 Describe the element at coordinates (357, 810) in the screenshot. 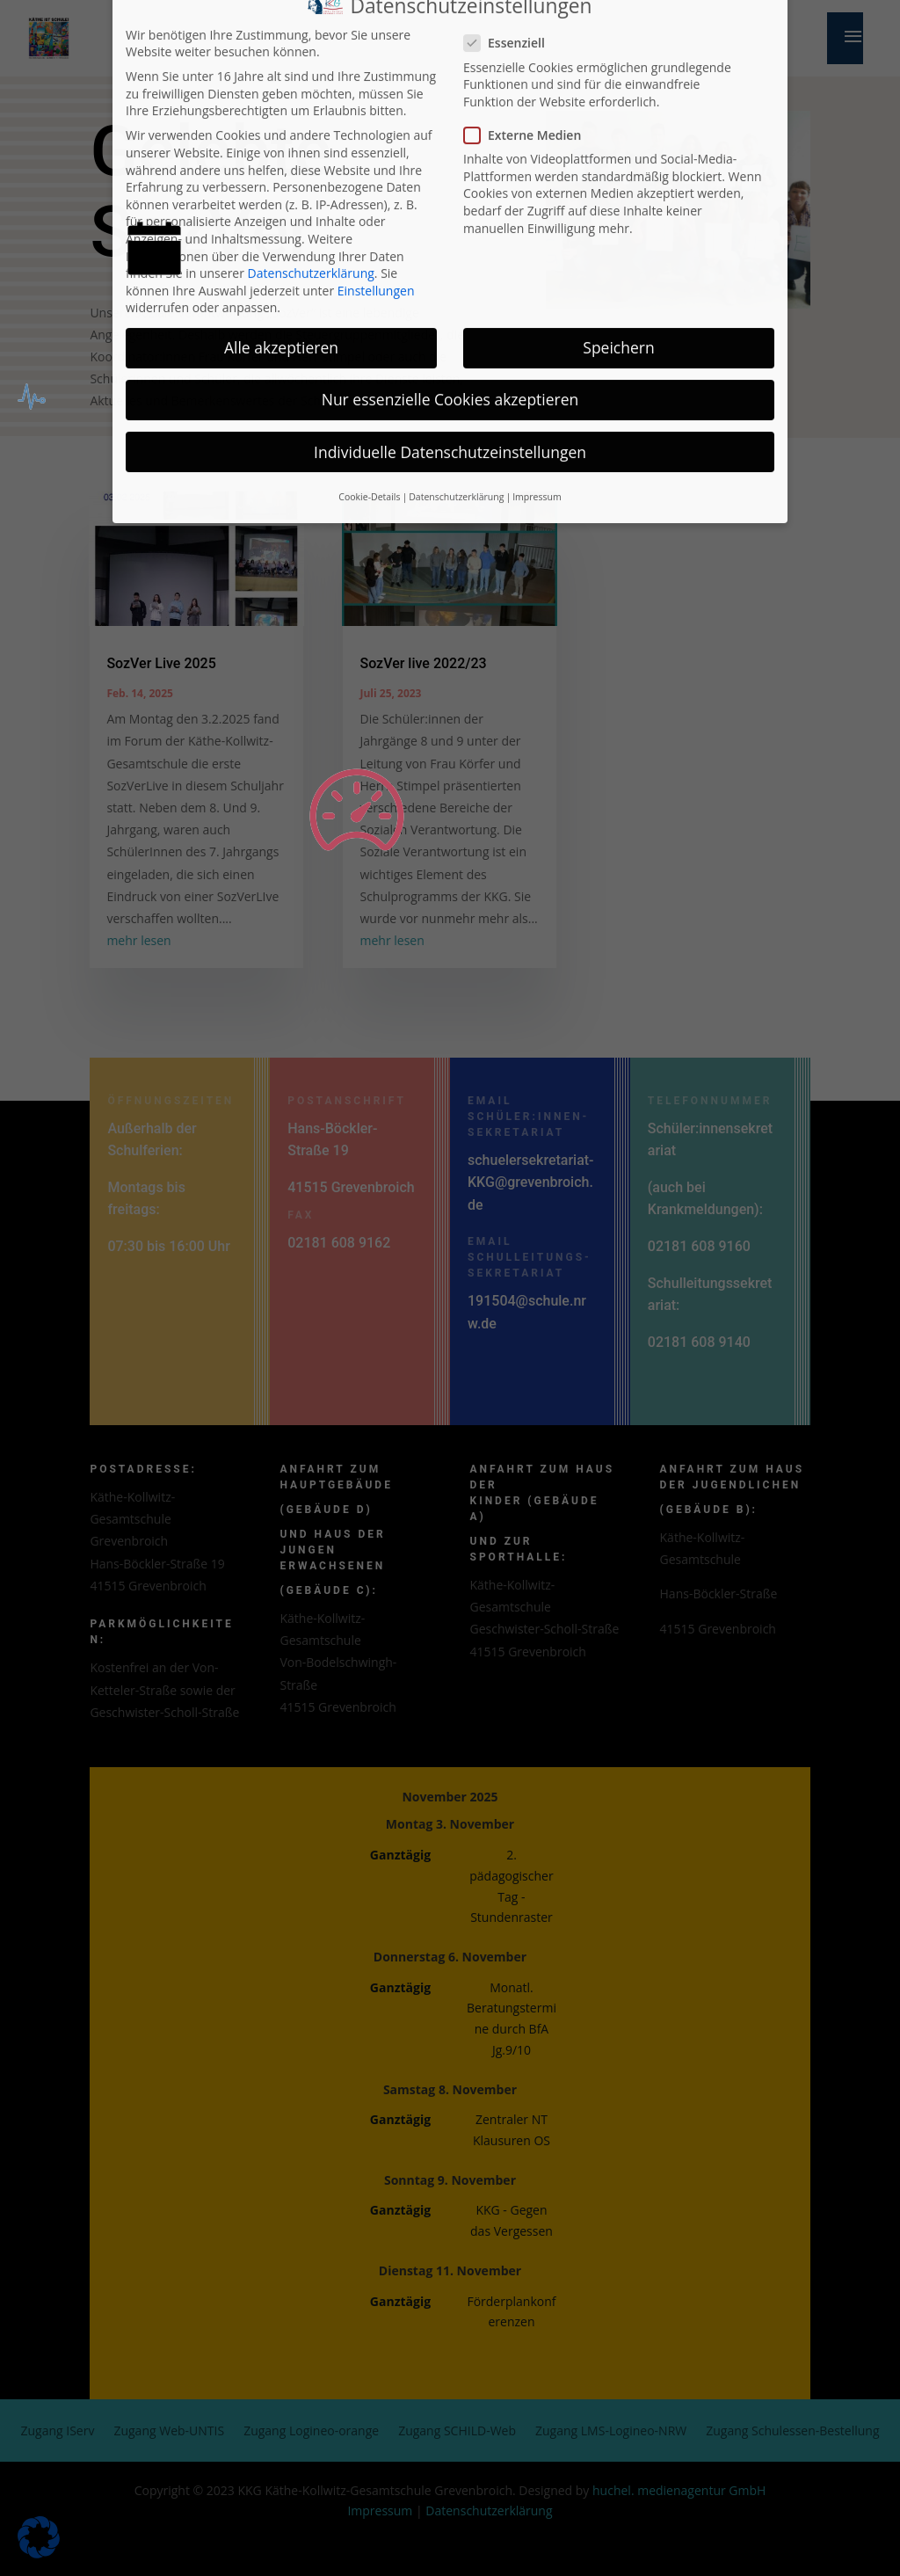

I see `view performance or speed metrics` at that location.